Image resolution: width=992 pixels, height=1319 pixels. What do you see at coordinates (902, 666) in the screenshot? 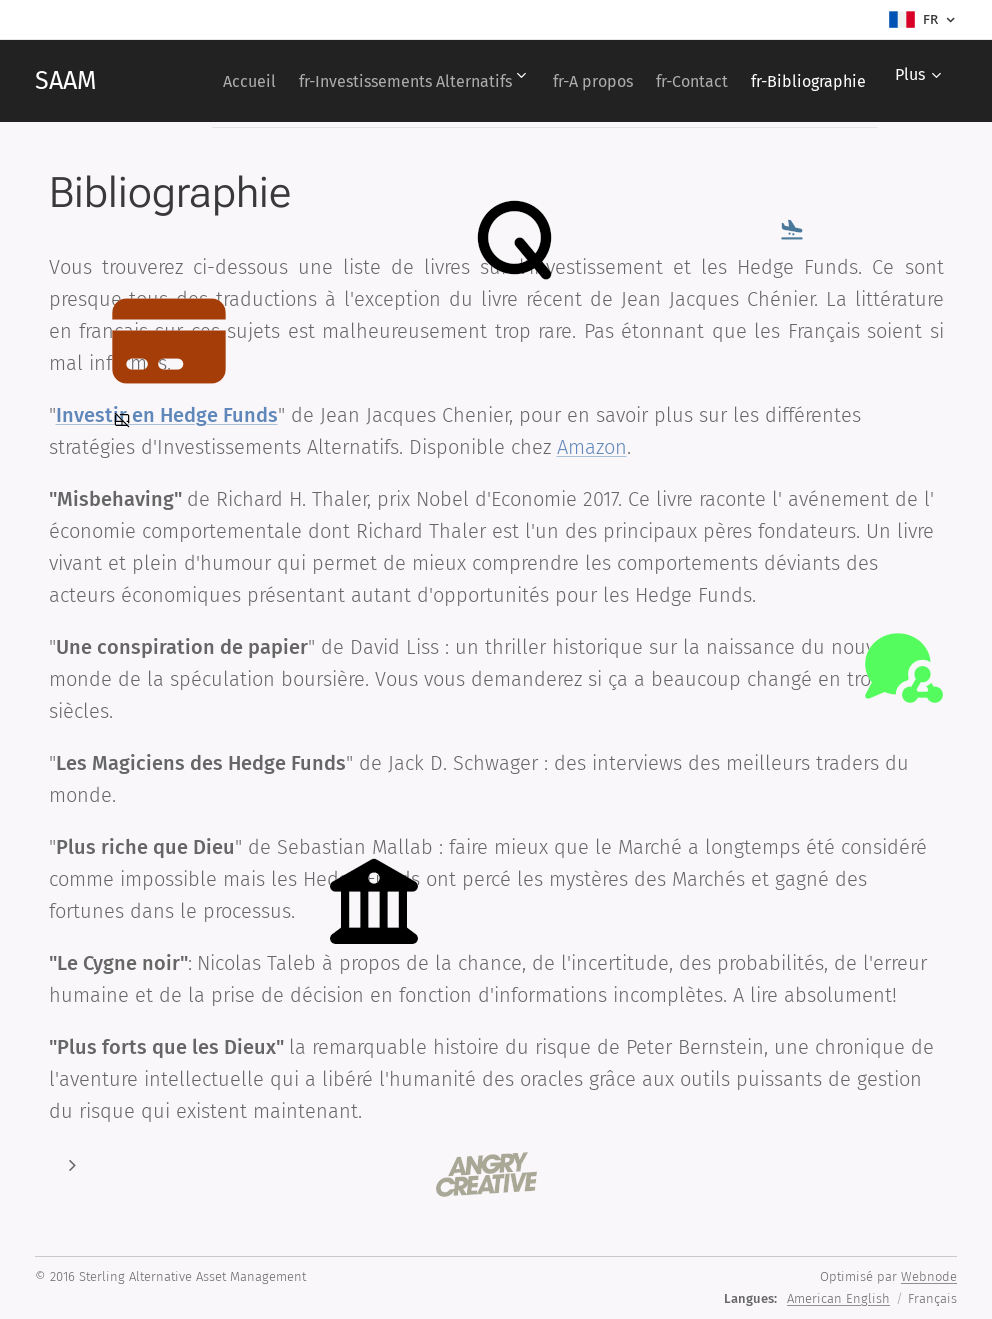
I see `view connected conversations or message threads` at bounding box center [902, 666].